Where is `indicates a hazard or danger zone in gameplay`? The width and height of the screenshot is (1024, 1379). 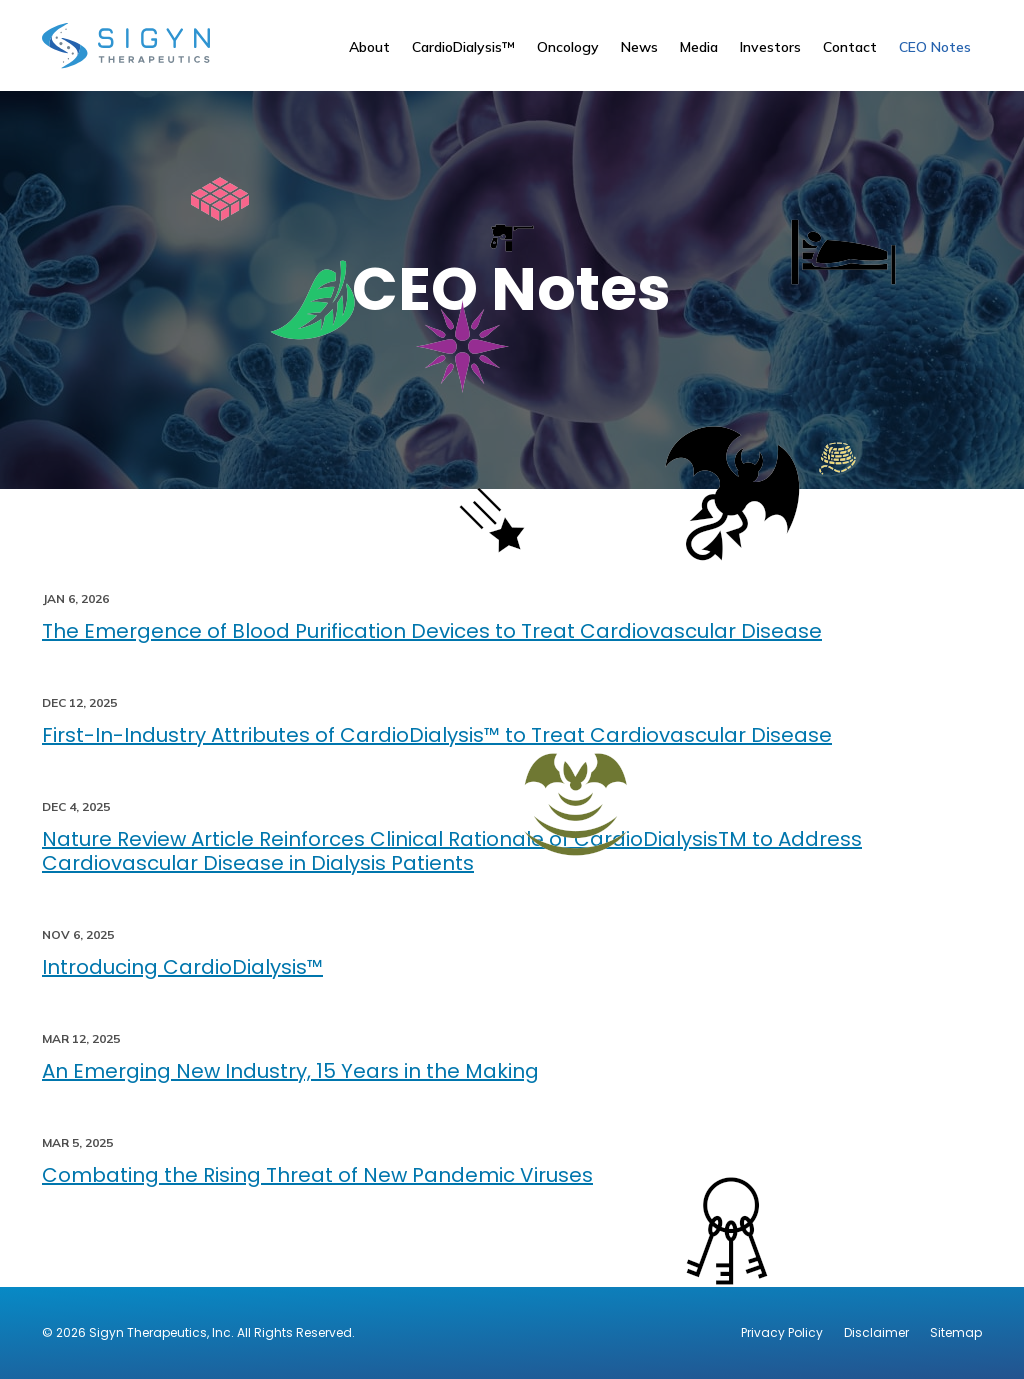 indicates a hazard or danger zone in gameplay is located at coordinates (462, 346).